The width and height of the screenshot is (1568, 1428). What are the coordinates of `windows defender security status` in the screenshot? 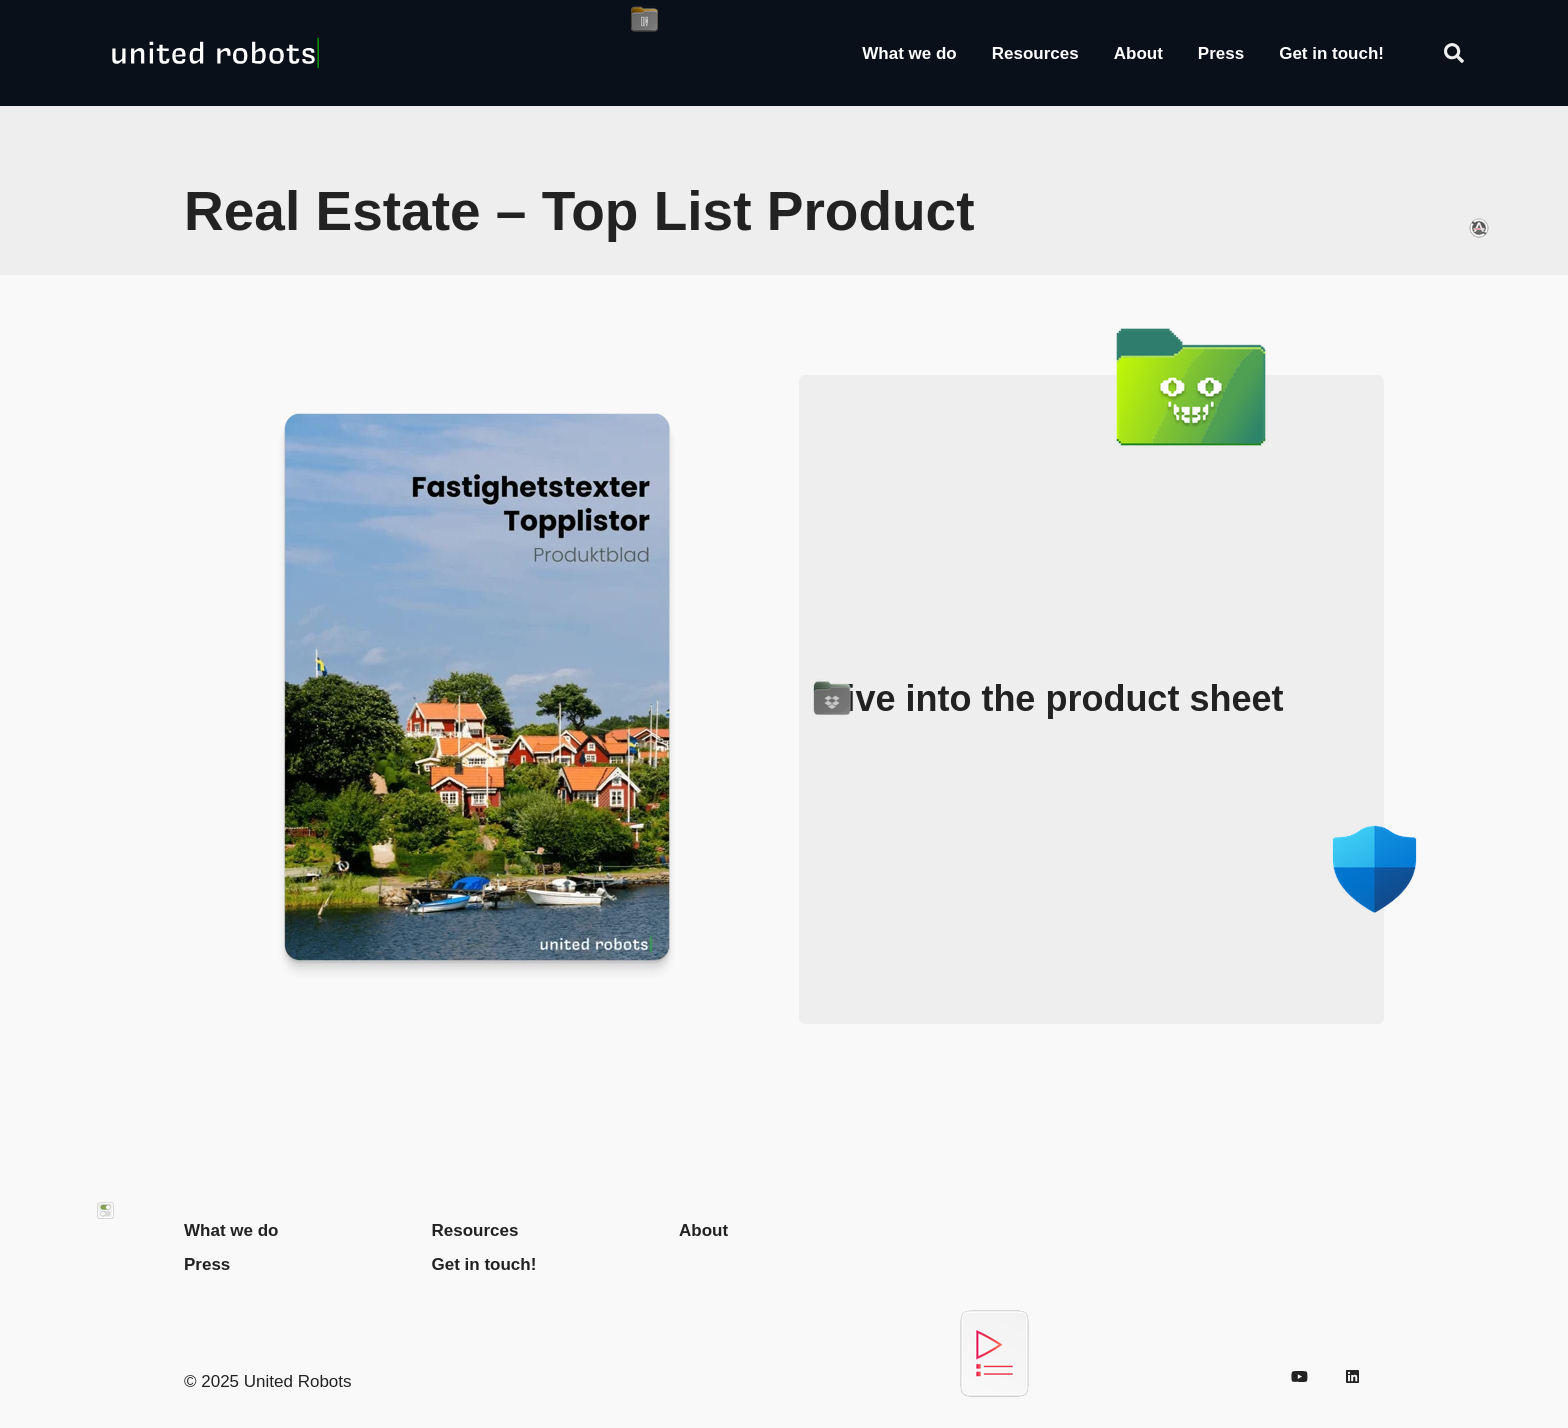 It's located at (1374, 869).